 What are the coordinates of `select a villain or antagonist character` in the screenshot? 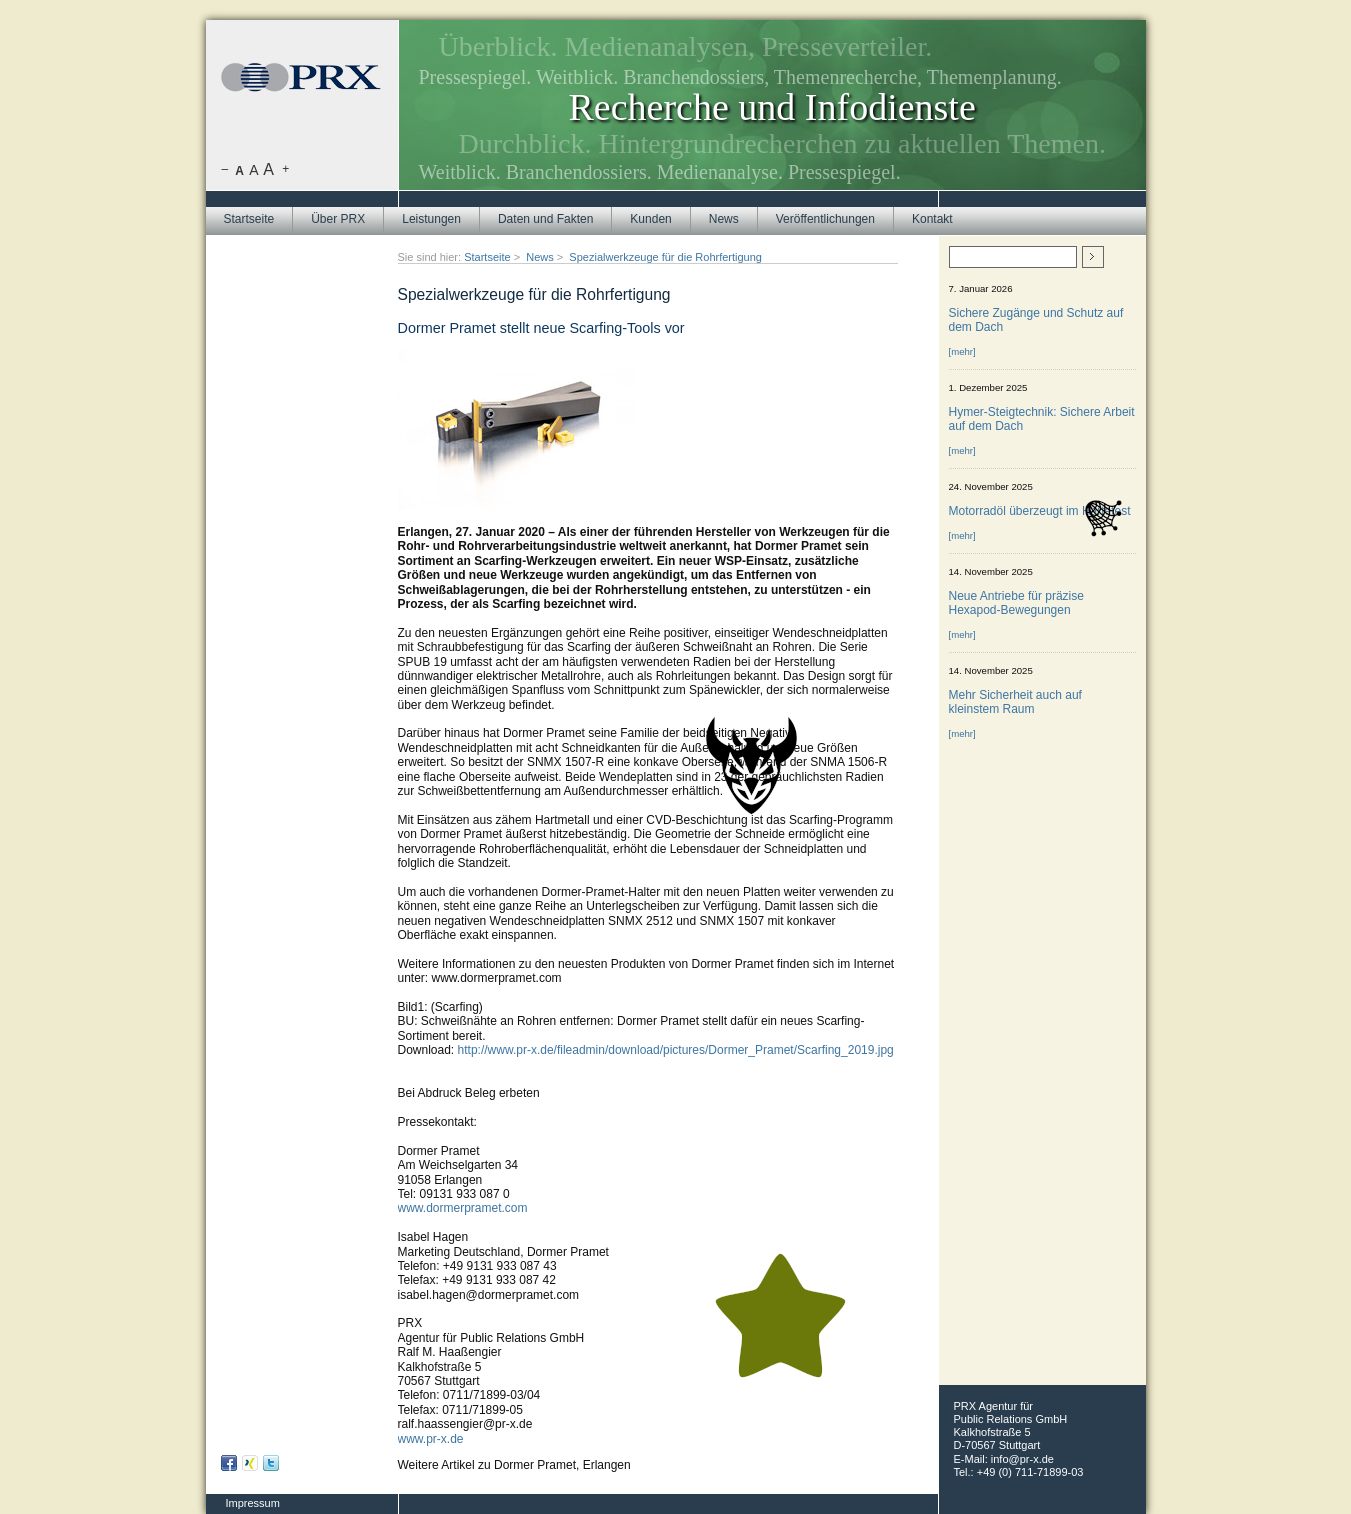 It's located at (751, 765).